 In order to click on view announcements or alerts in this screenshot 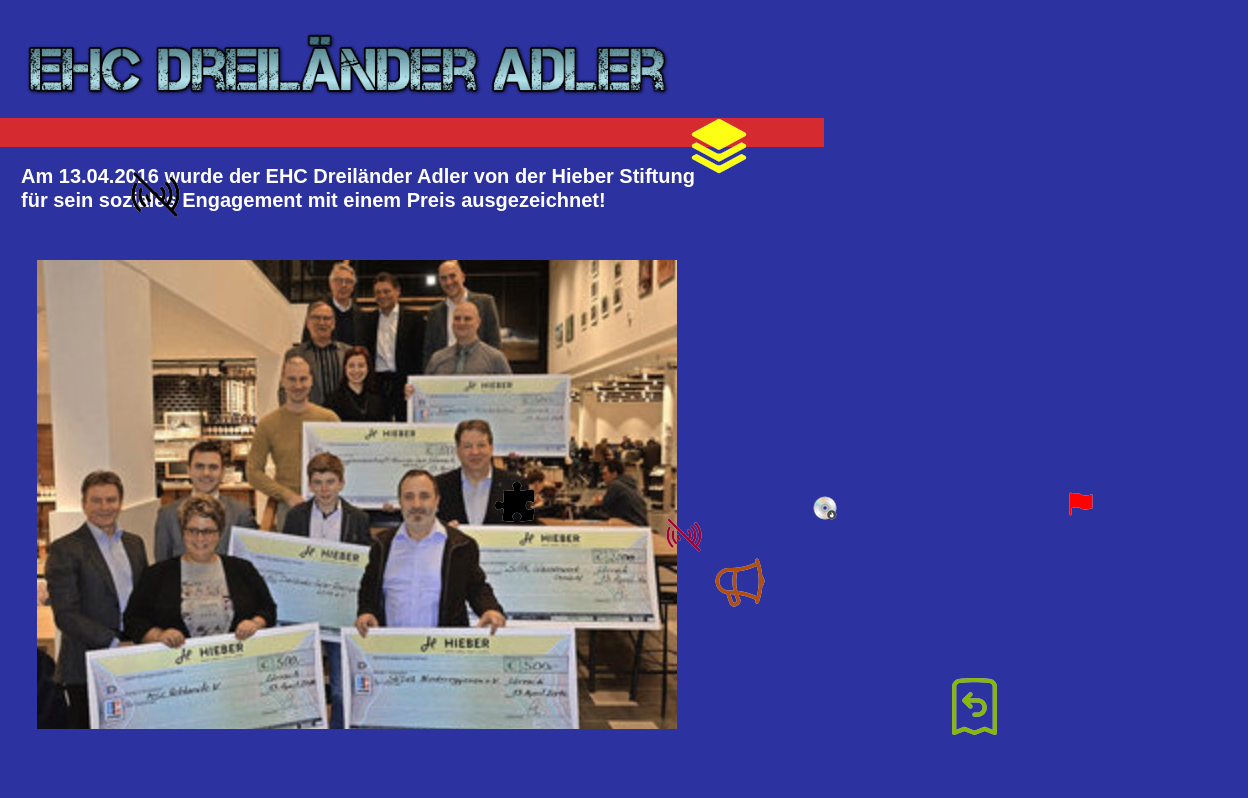, I will do `click(740, 583)`.